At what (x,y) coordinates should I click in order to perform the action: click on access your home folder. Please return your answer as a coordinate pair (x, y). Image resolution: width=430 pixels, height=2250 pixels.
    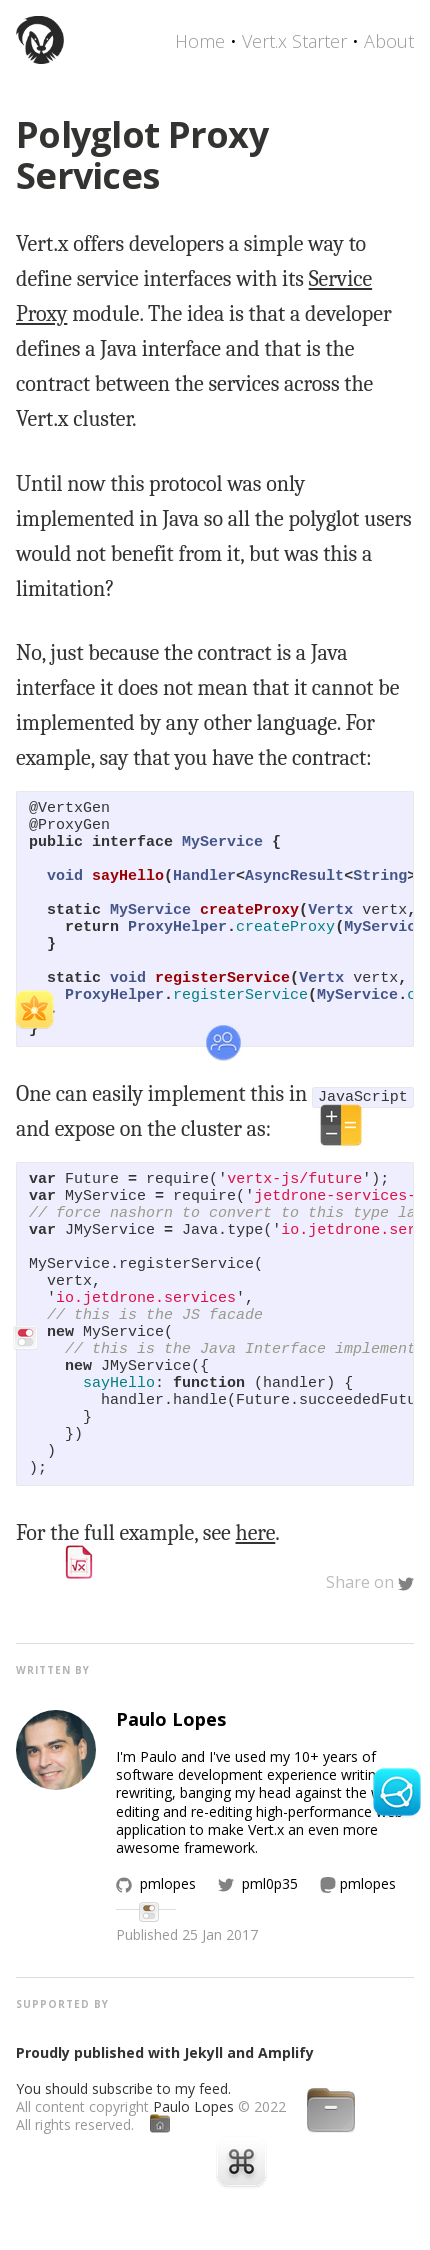
    Looking at the image, I should click on (160, 2123).